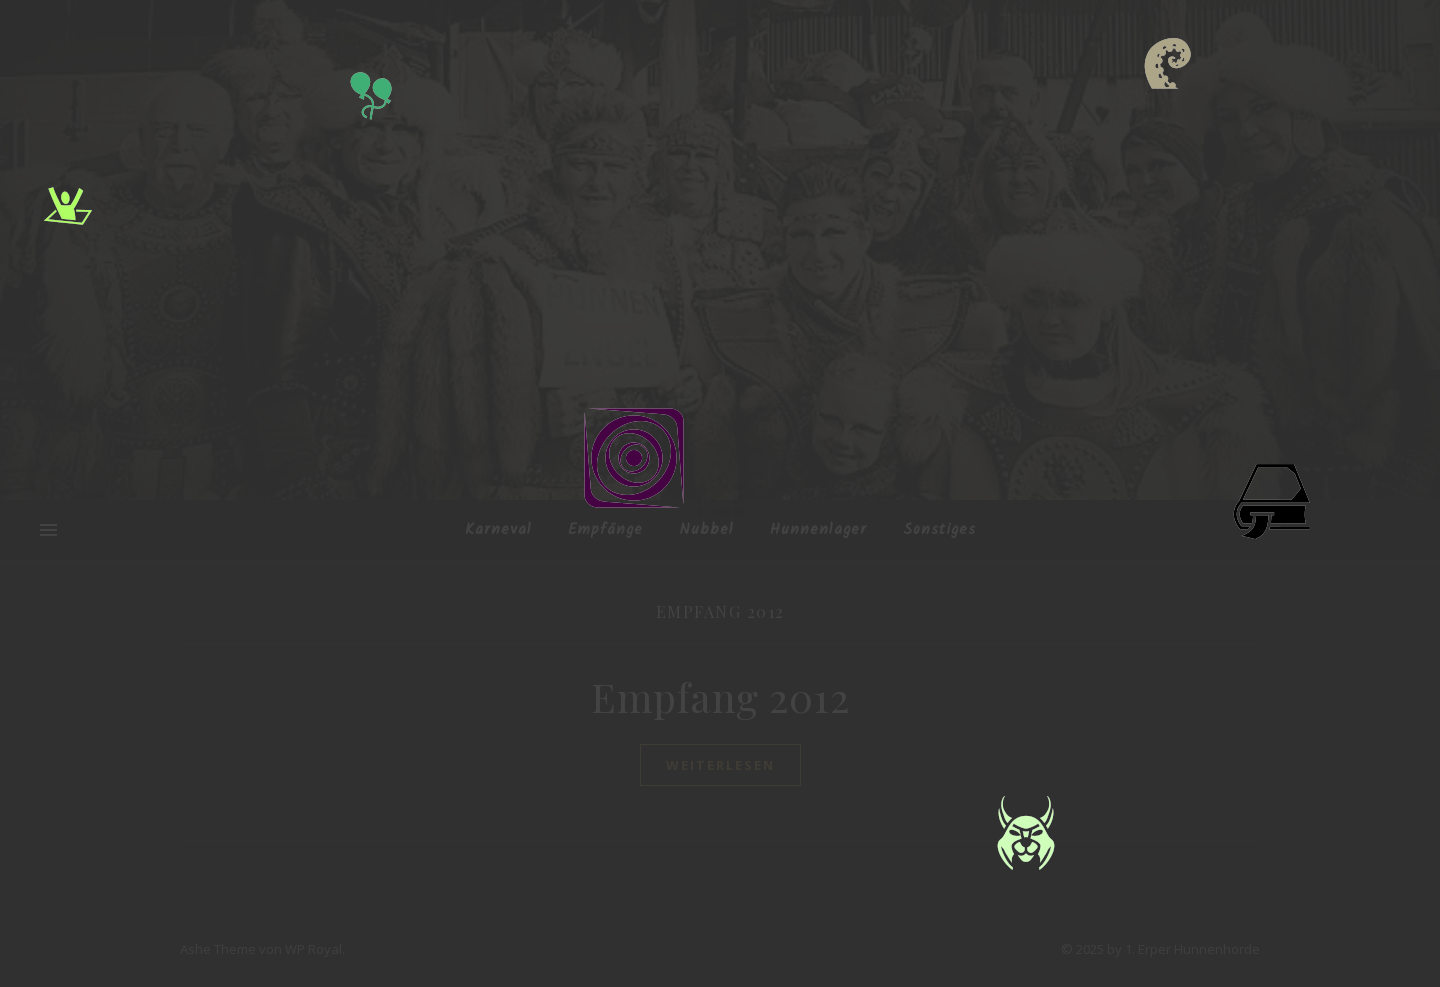 Image resolution: width=1440 pixels, height=987 pixels. I want to click on save this item for later, so click(1271, 501).